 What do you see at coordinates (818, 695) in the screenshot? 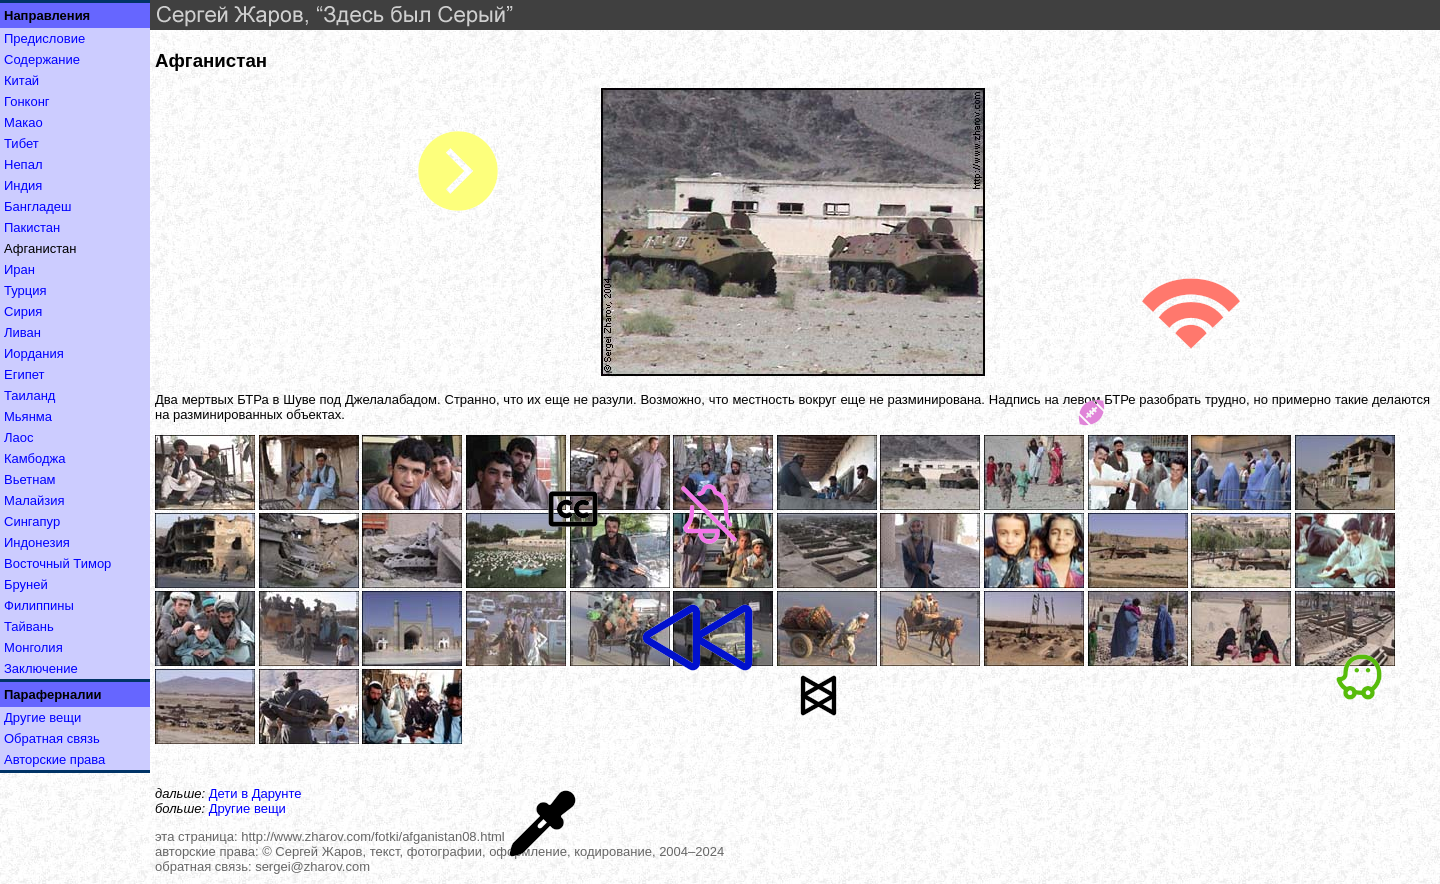
I see `backbone.js framework logo` at bounding box center [818, 695].